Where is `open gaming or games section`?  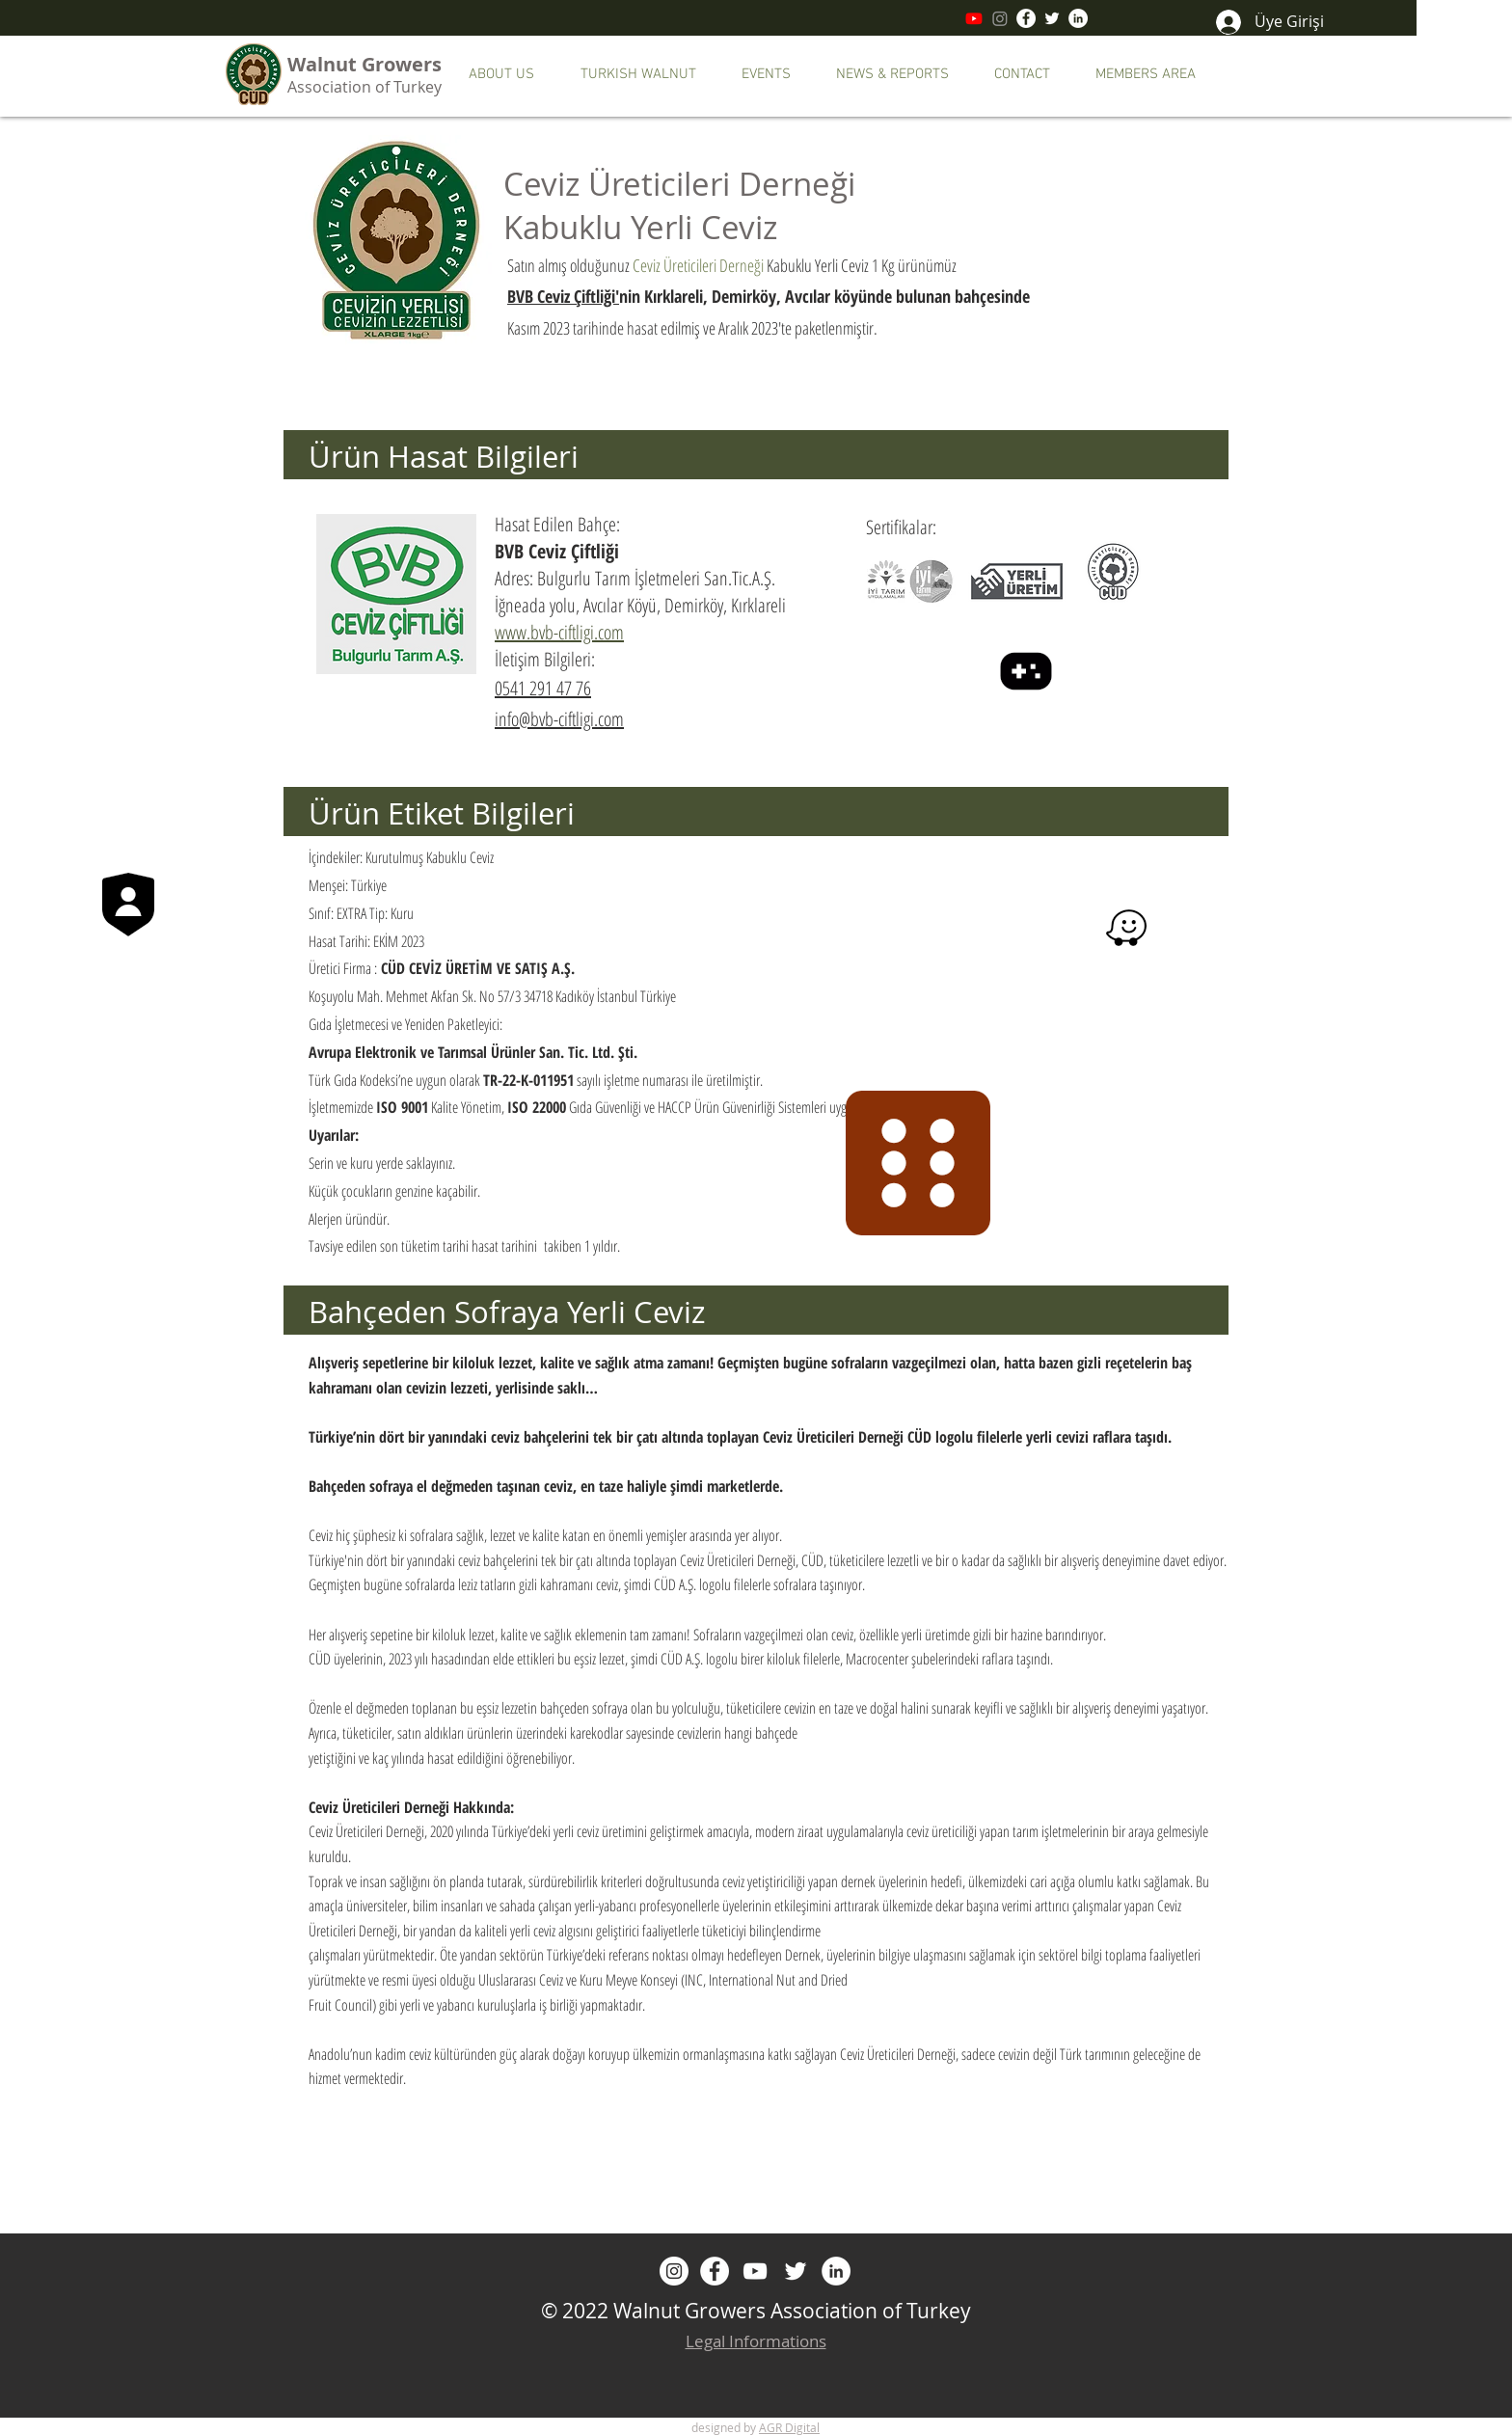
open gaming or games section is located at coordinates (1026, 671).